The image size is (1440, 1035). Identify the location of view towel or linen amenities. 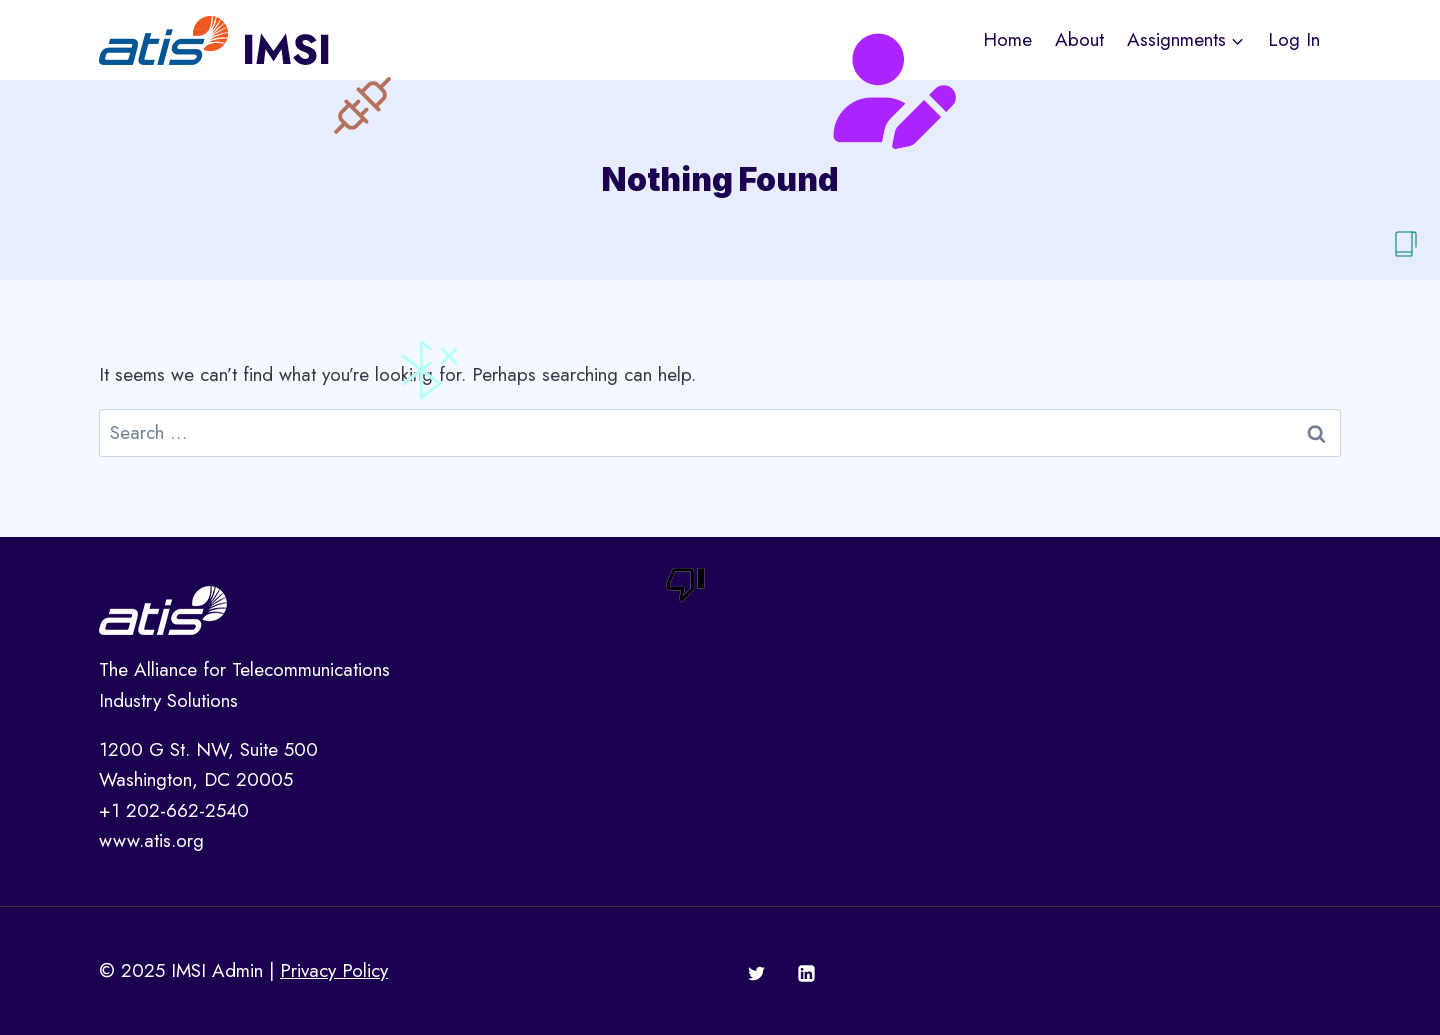
(1405, 244).